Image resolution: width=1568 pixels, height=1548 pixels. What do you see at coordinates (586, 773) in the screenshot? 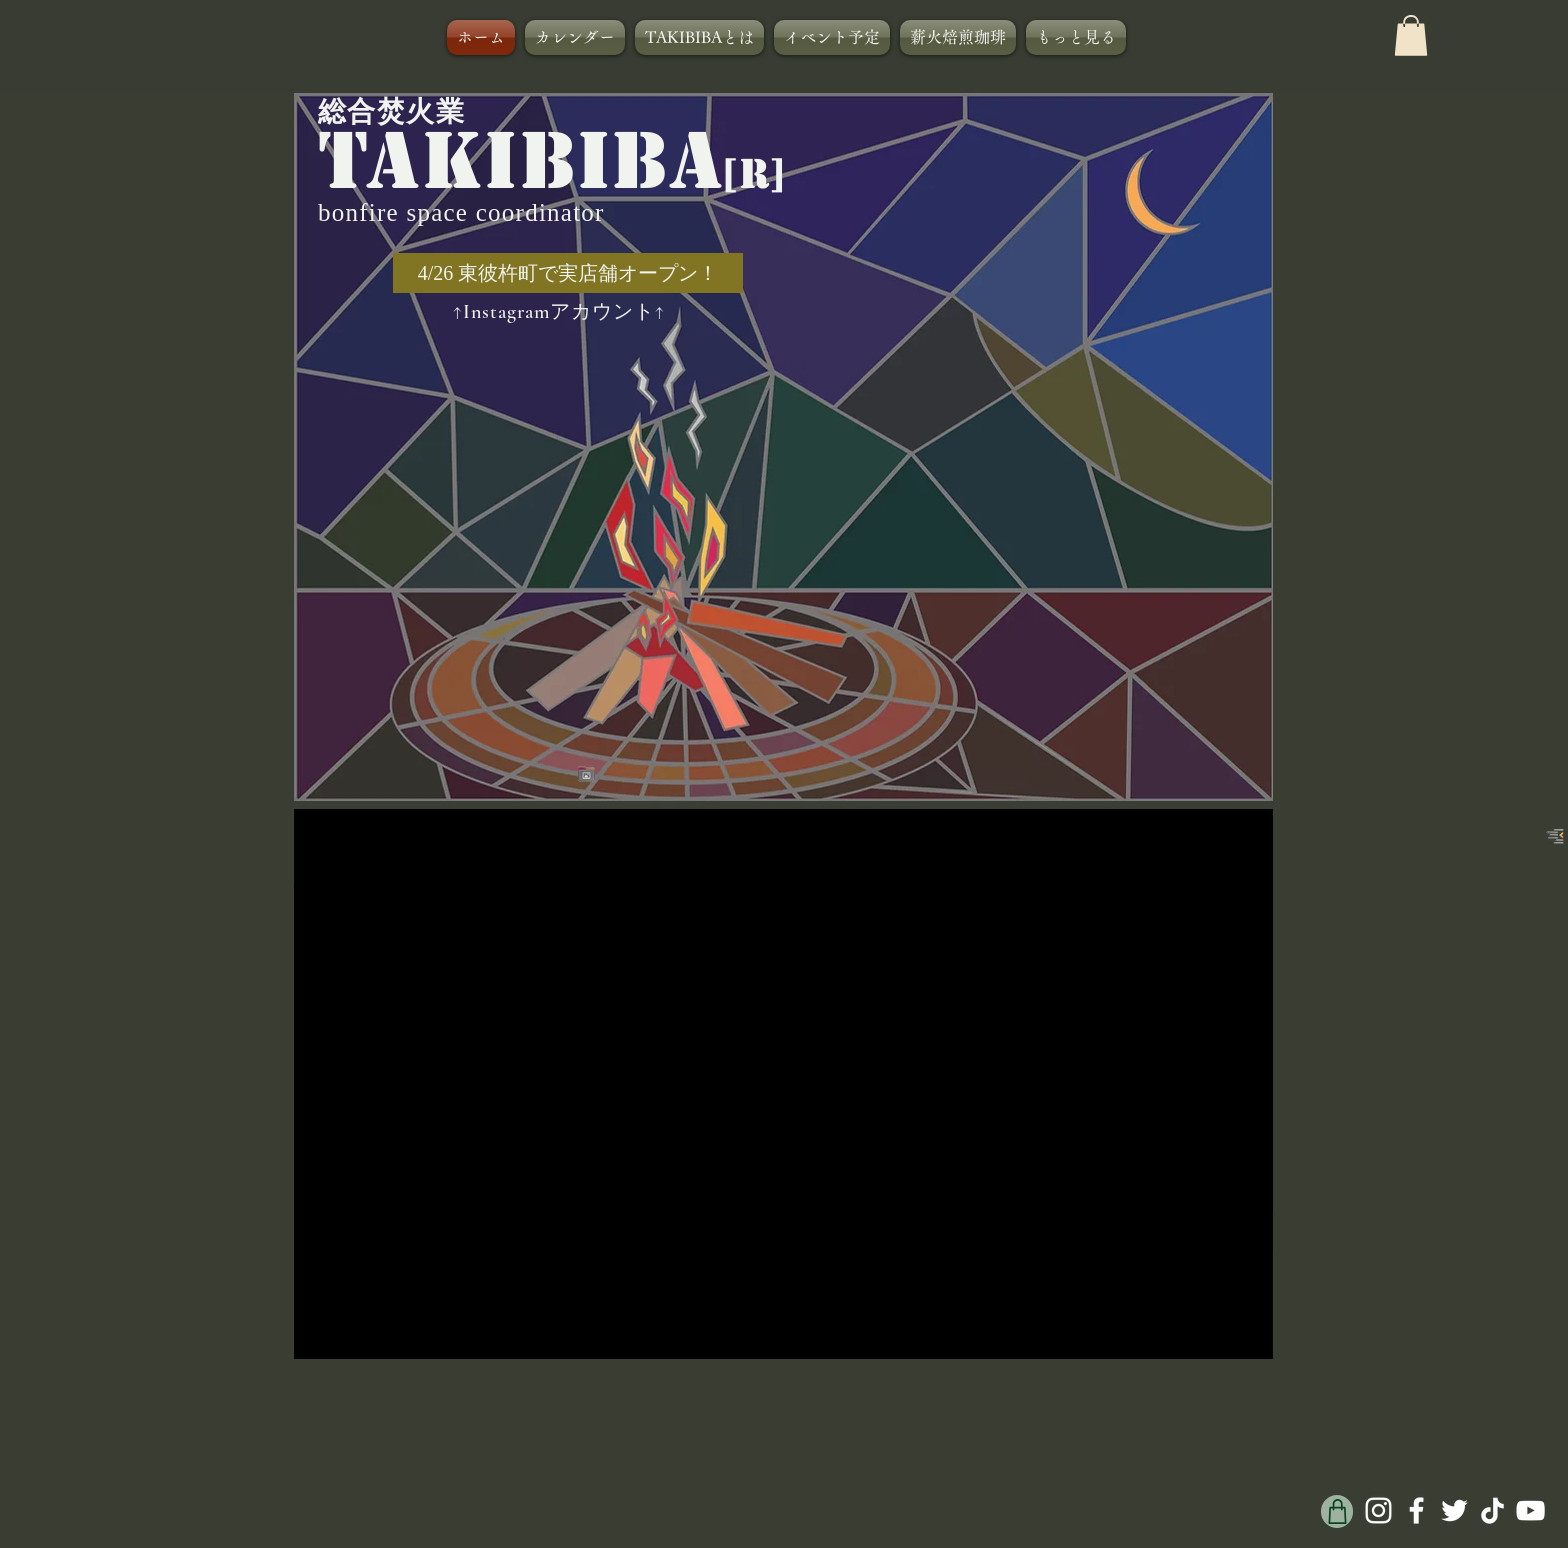
I see `open pictures folder` at bounding box center [586, 773].